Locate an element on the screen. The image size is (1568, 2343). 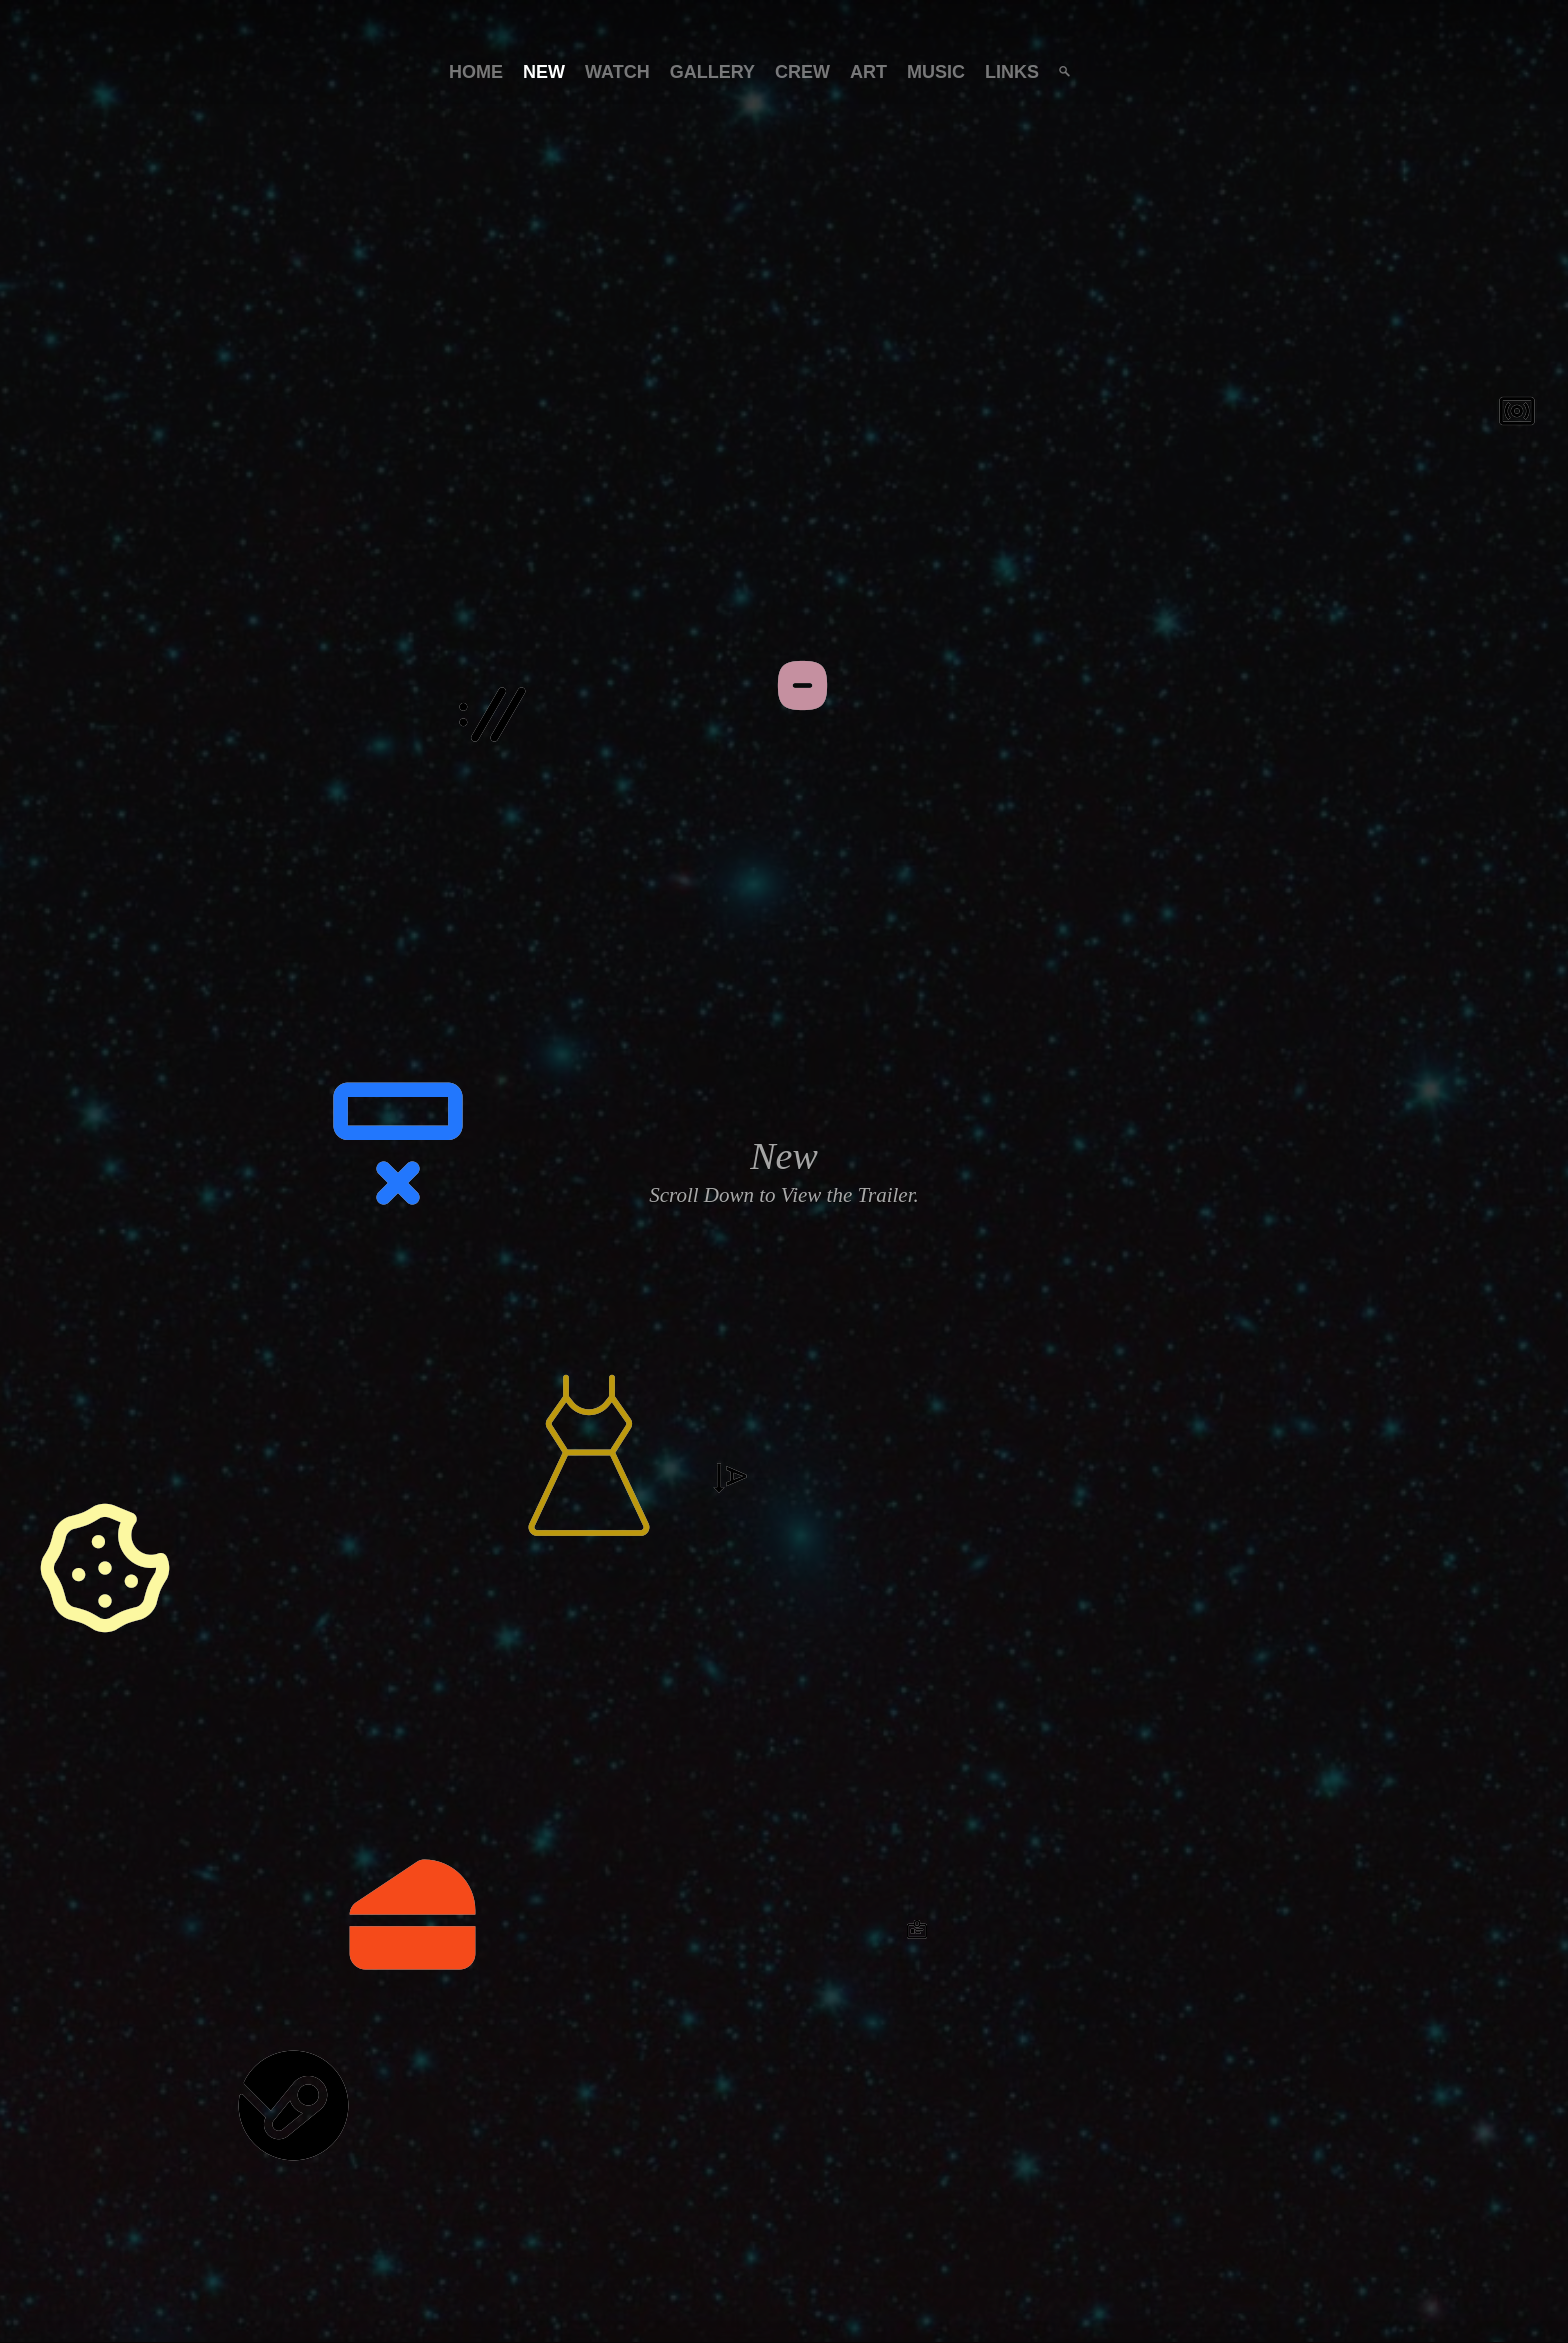
manage cookie preferences is located at coordinates (105, 1568).